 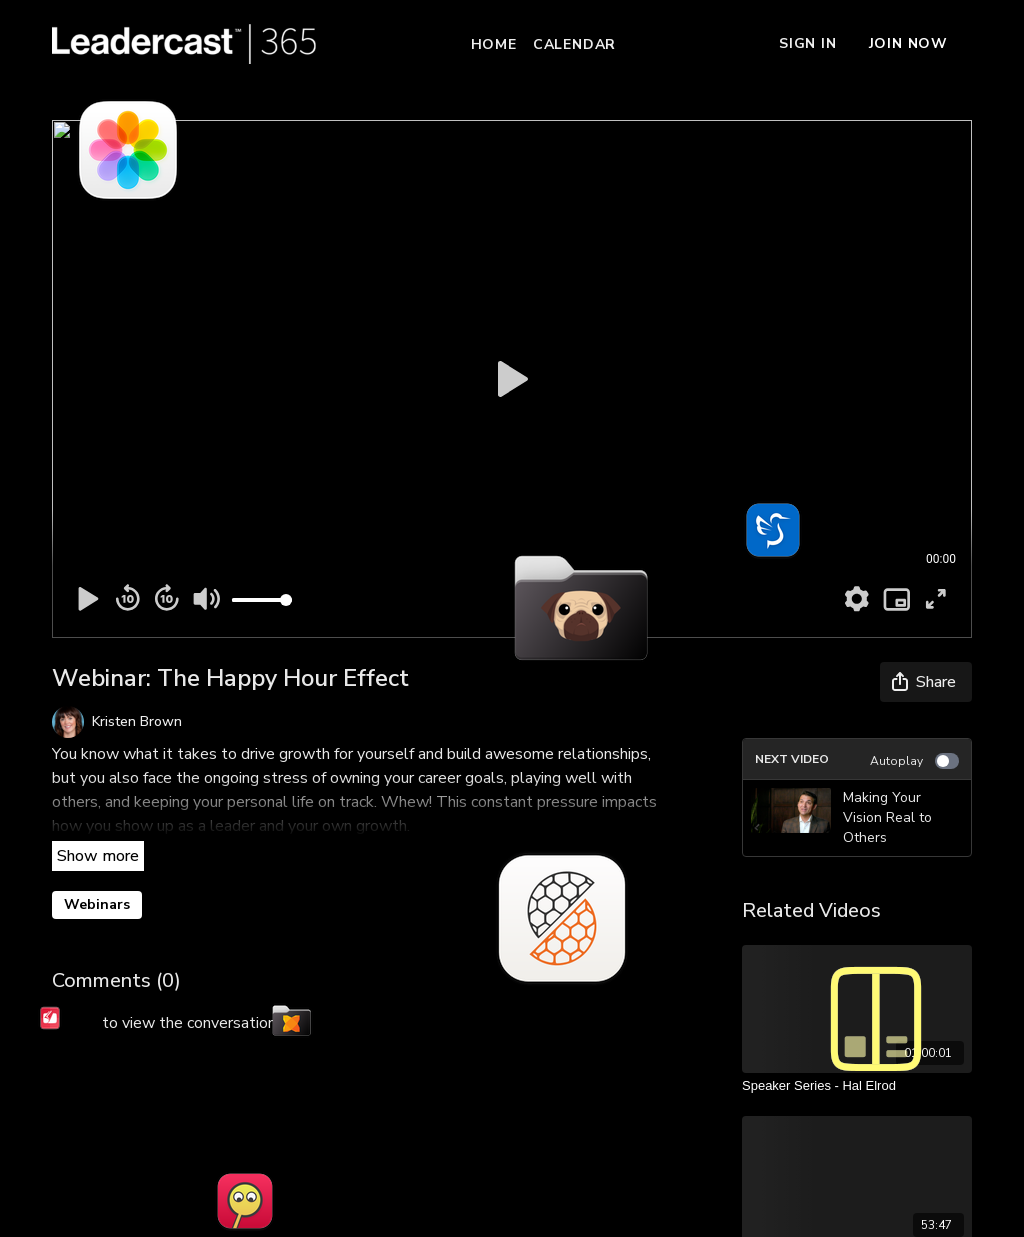 What do you see at coordinates (291, 1021) in the screenshot?
I see `folder containing haxe project files` at bounding box center [291, 1021].